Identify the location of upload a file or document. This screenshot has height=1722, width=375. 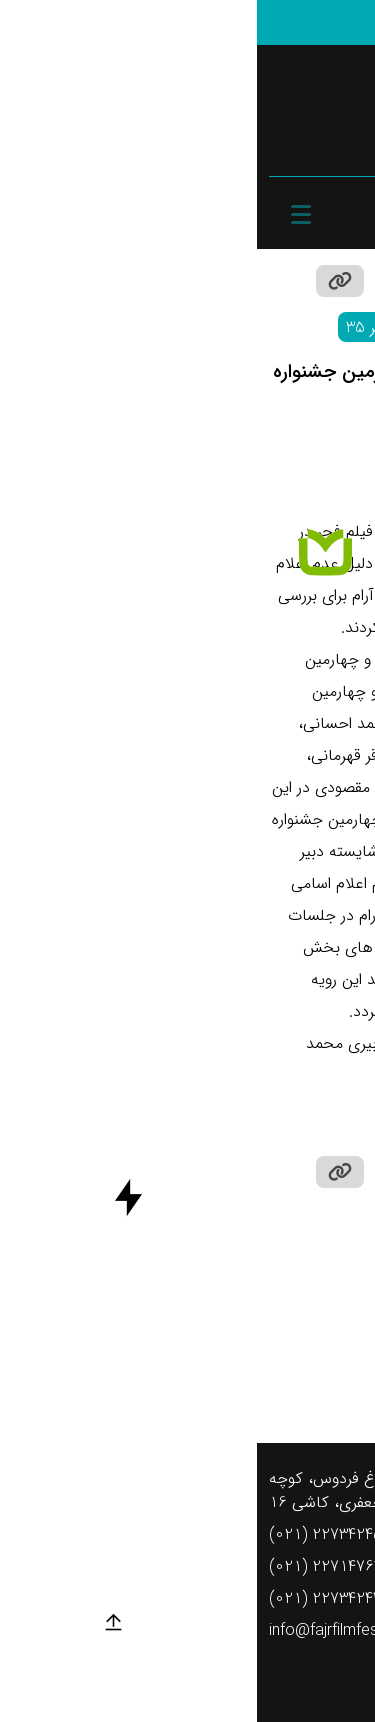
(113, 1622).